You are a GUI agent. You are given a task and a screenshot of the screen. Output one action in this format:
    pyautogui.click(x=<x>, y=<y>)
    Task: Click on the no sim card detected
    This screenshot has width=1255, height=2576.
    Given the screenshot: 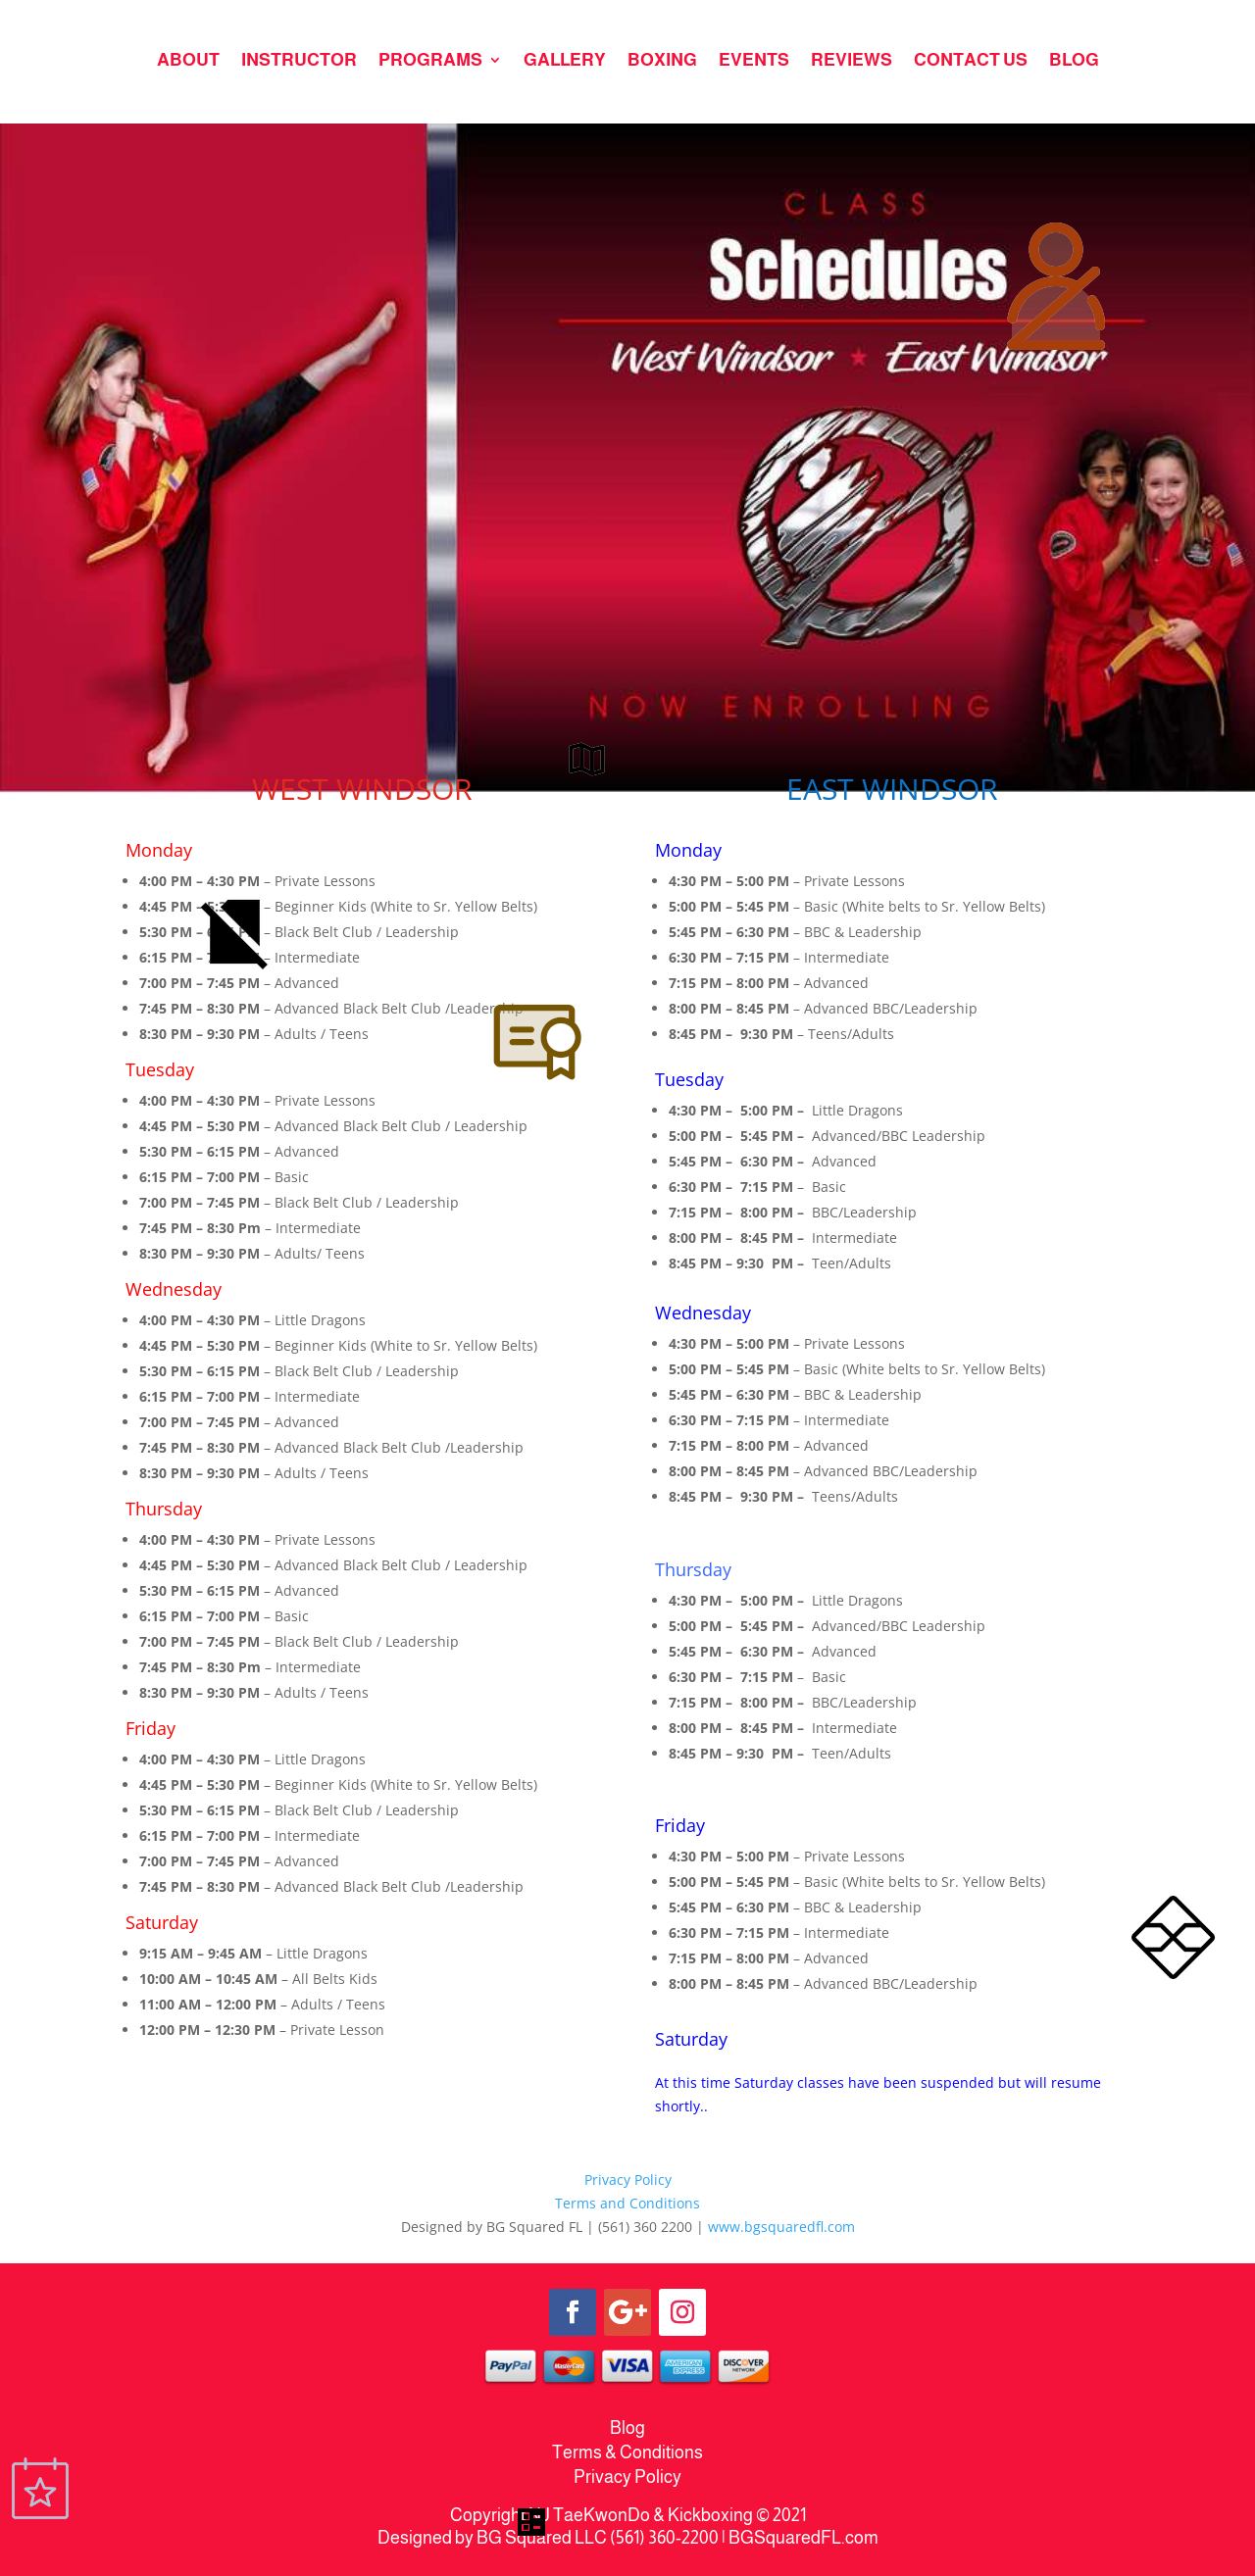 What is the action you would take?
    pyautogui.click(x=234, y=931)
    